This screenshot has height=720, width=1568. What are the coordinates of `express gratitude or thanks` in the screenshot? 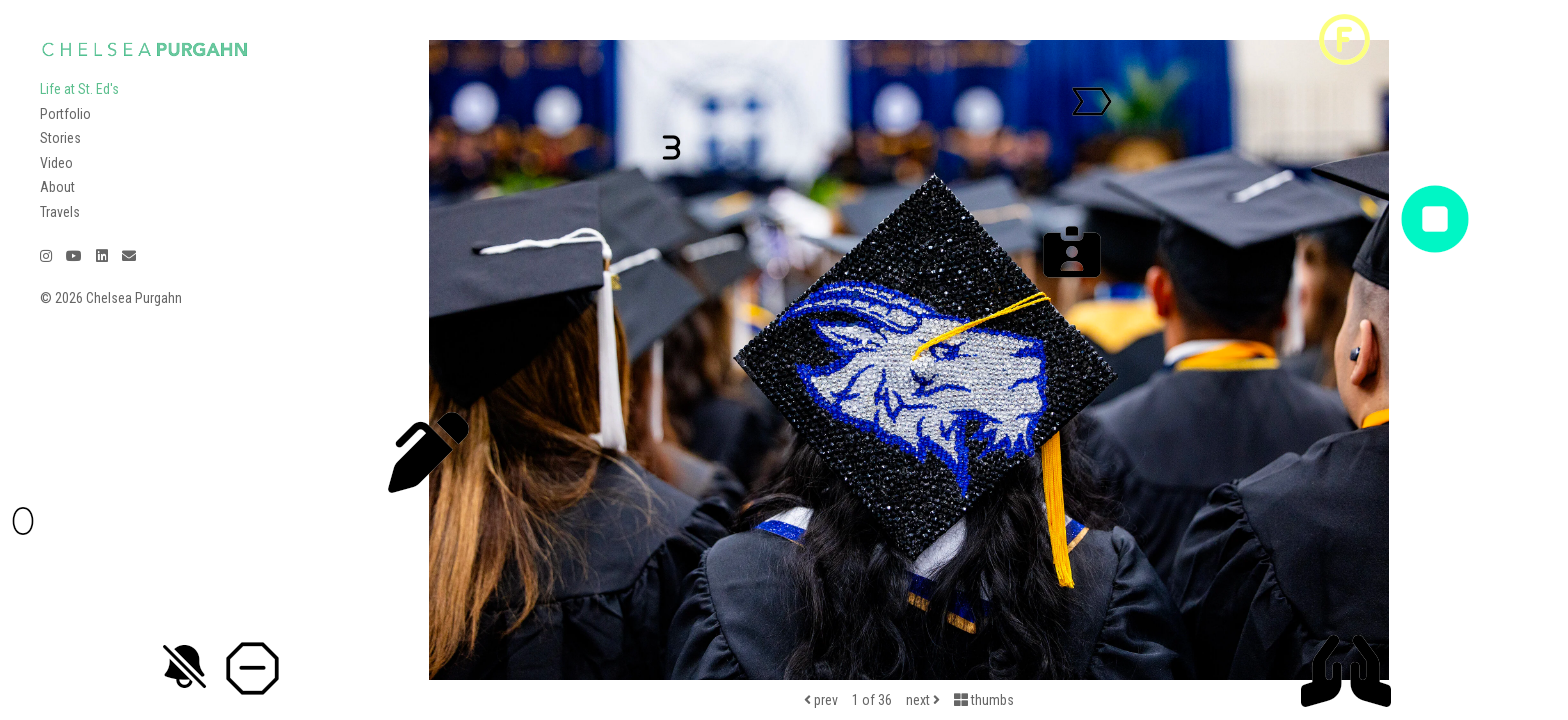 It's located at (1346, 671).